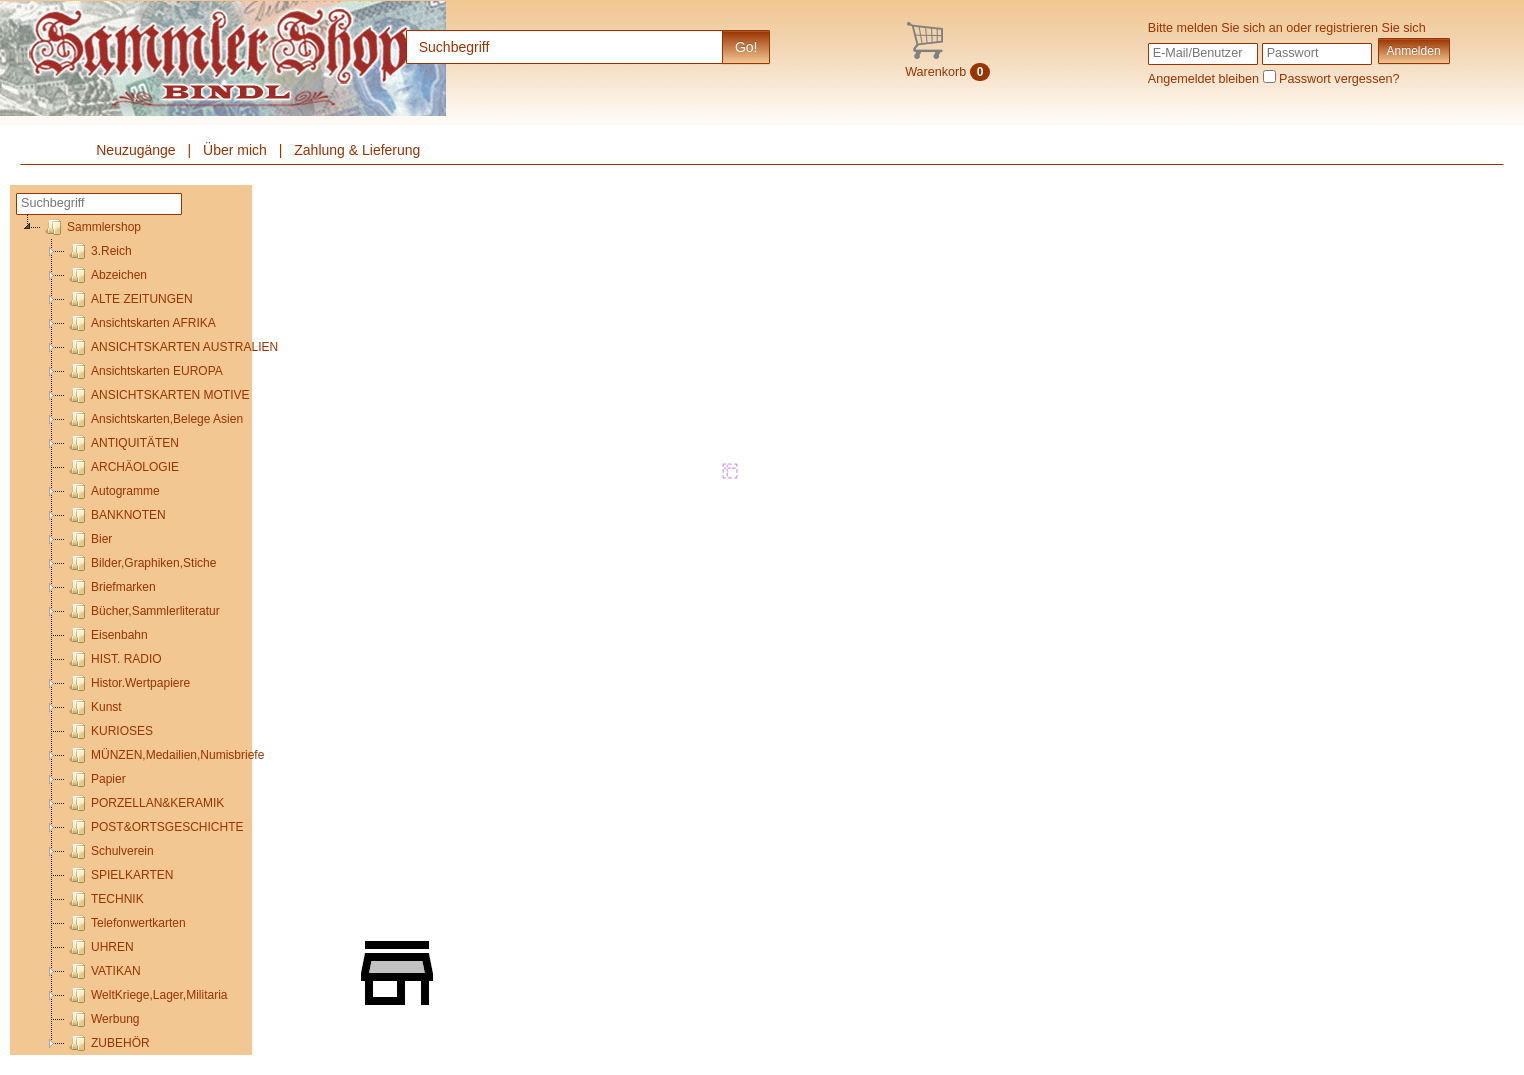  Describe the element at coordinates (730, 471) in the screenshot. I see `create a new project from a template` at that location.